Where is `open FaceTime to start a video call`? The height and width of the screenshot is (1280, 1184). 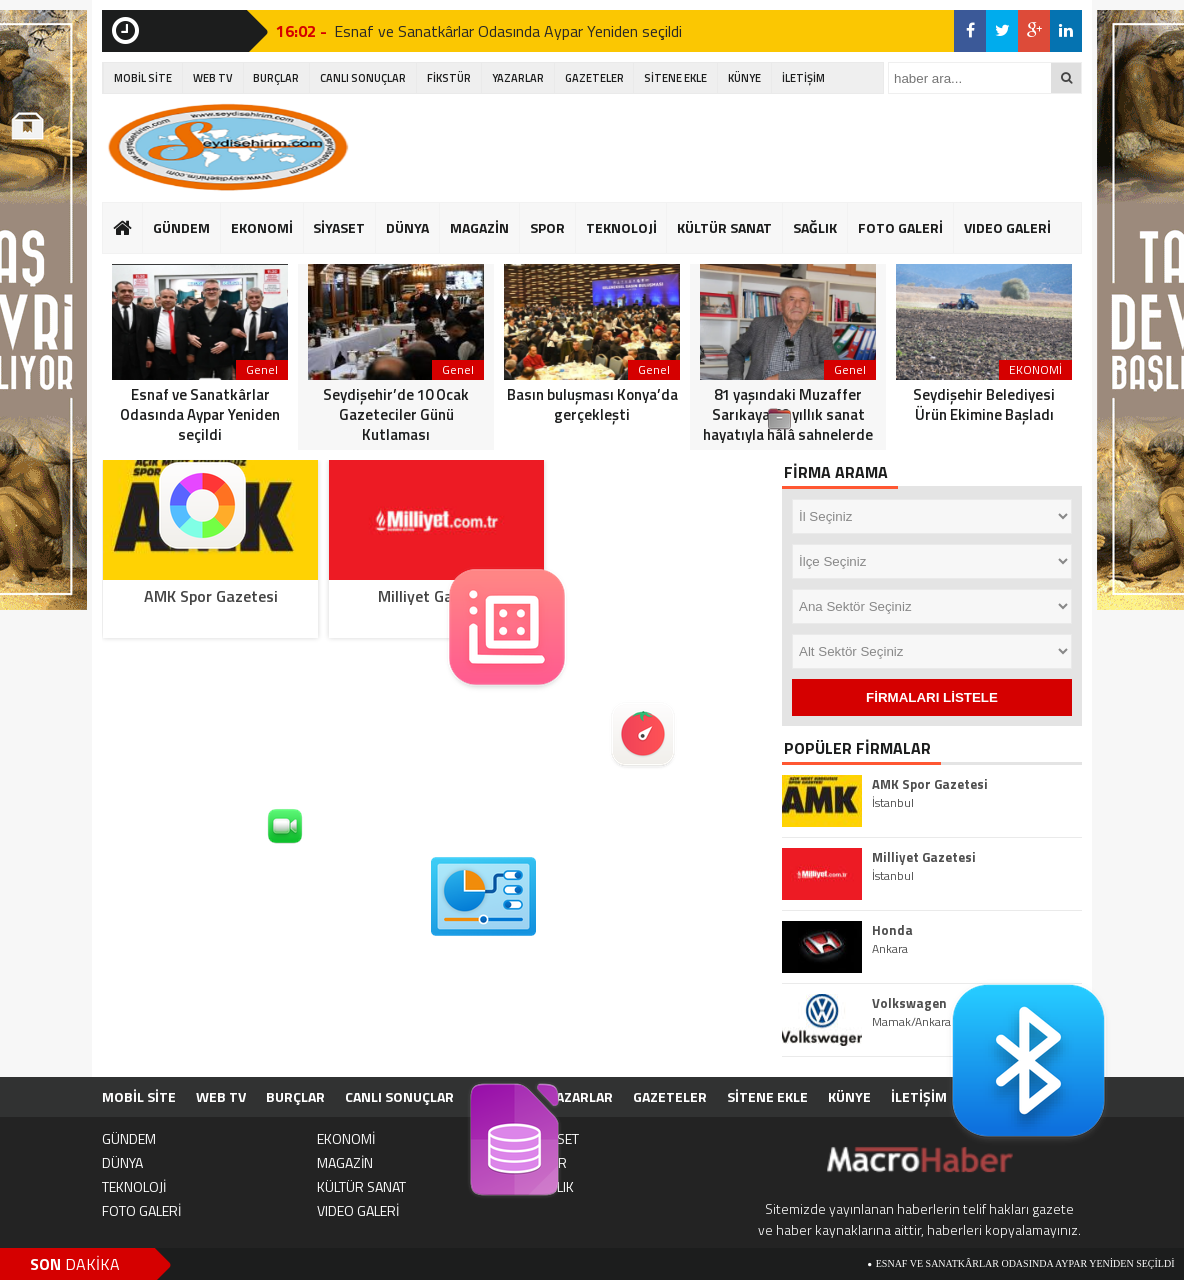
open FaceTime to start a video call is located at coordinates (285, 826).